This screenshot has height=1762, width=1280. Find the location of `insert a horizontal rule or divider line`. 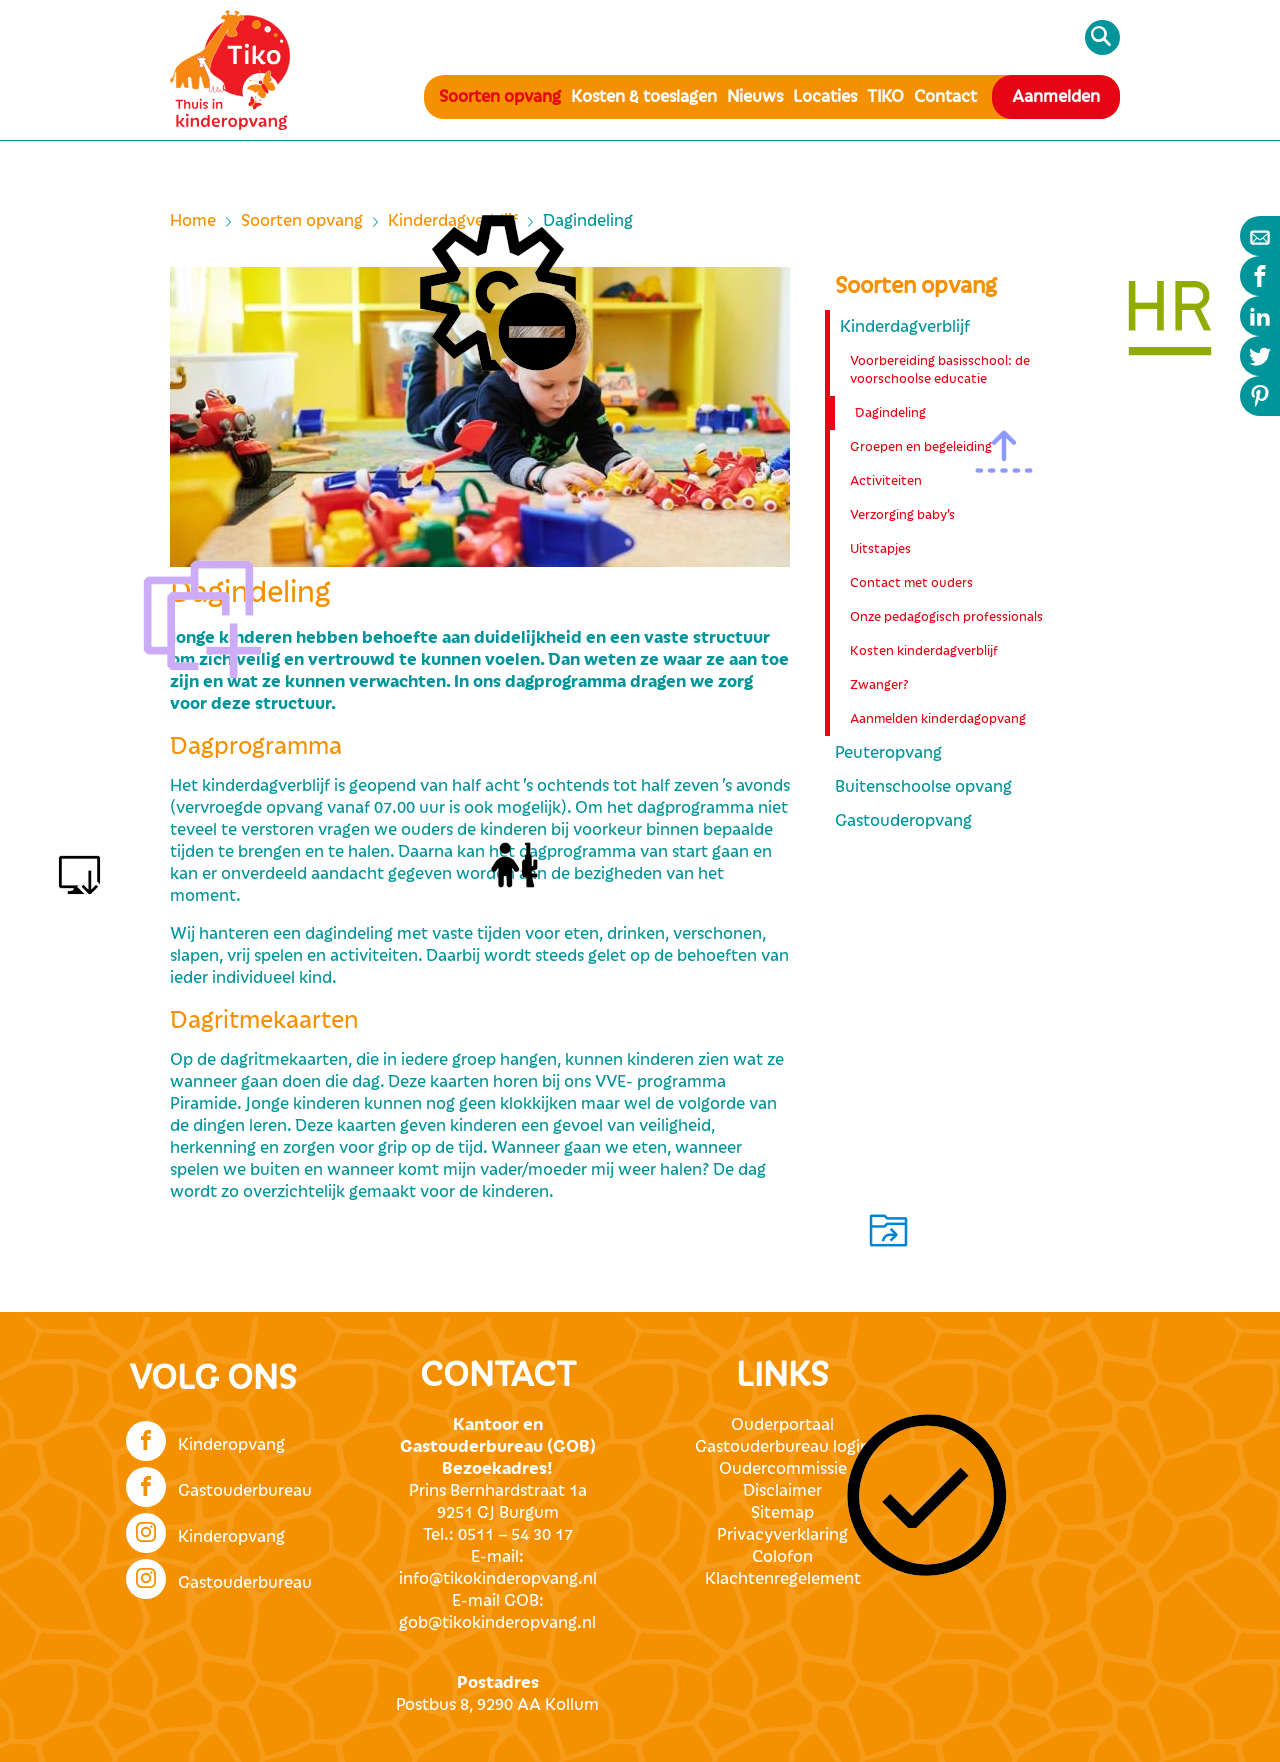

insert a horizontal rule or divider line is located at coordinates (1170, 314).